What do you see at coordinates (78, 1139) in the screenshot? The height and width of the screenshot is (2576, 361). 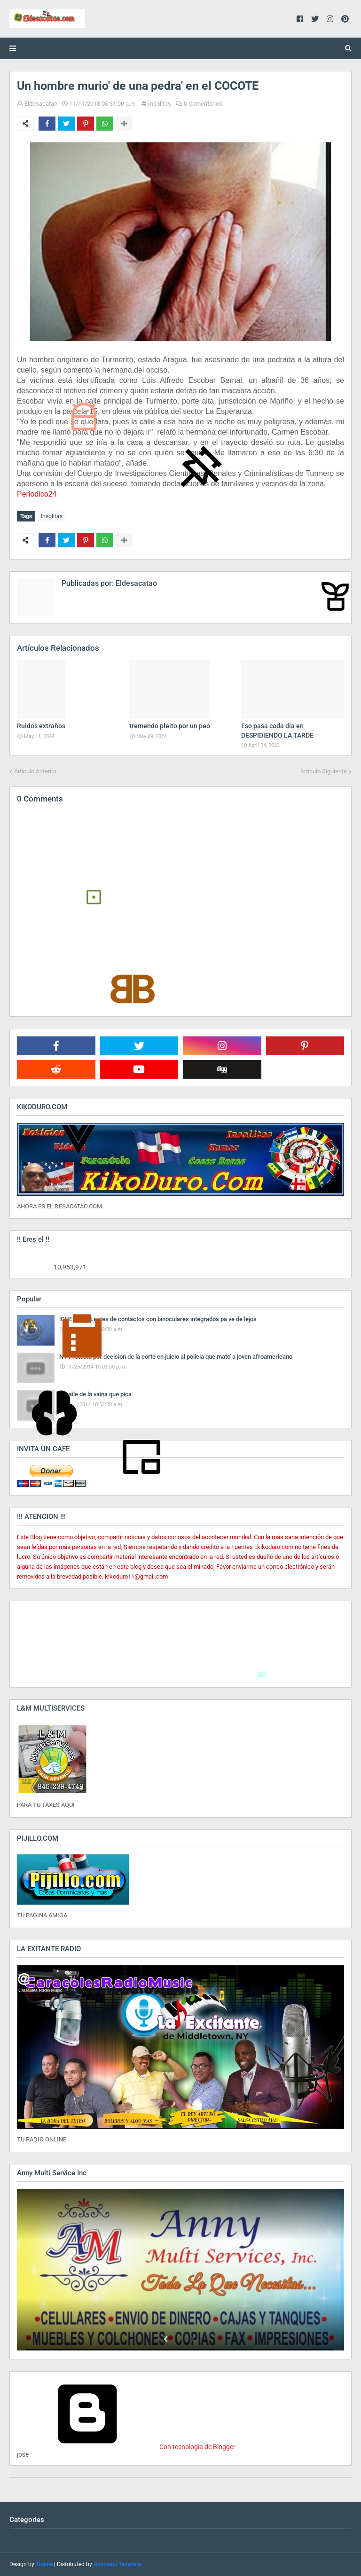 I see `vue.js framework logo` at bounding box center [78, 1139].